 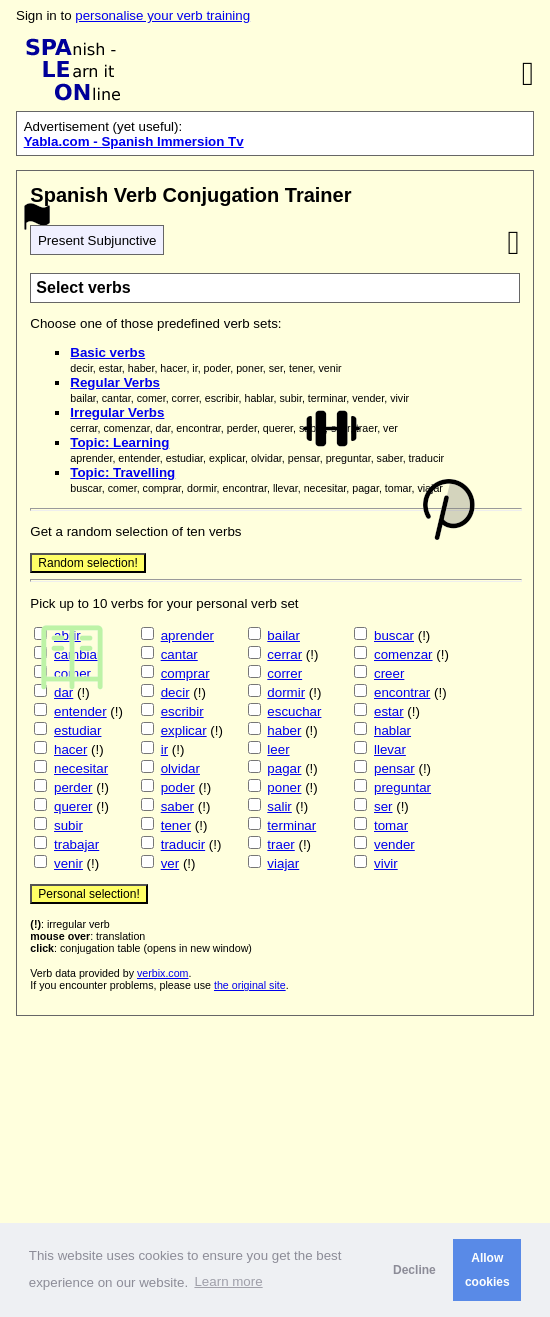 What do you see at coordinates (446, 509) in the screenshot?
I see `open Pinterest app` at bounding box center [446, 509].